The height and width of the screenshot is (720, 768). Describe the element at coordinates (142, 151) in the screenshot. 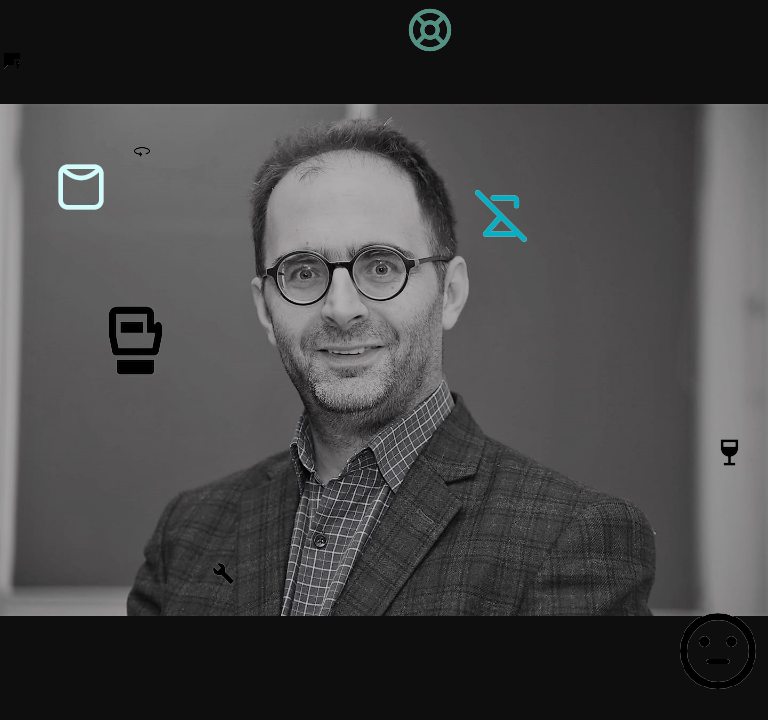

I see `view 360-degree panorama or image` at that location.